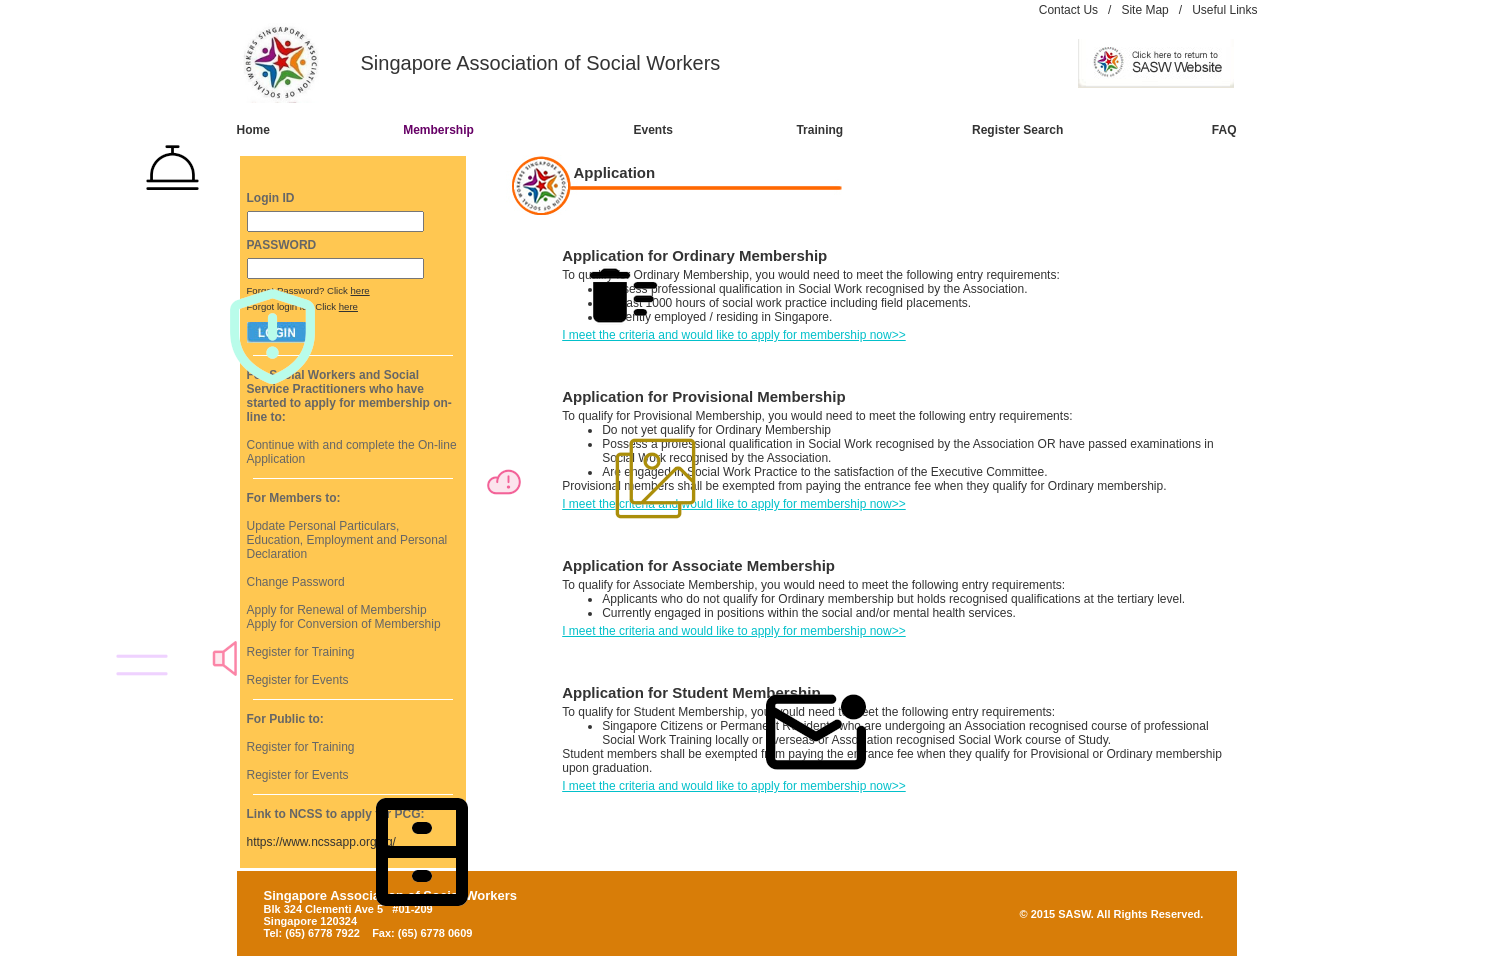 This screenshot has height=956, width=1497. What do you see at coordinates (504, 482) in the screenshot?
I see `cloud storage warning or issue detected` at bounding box center [504, 482].